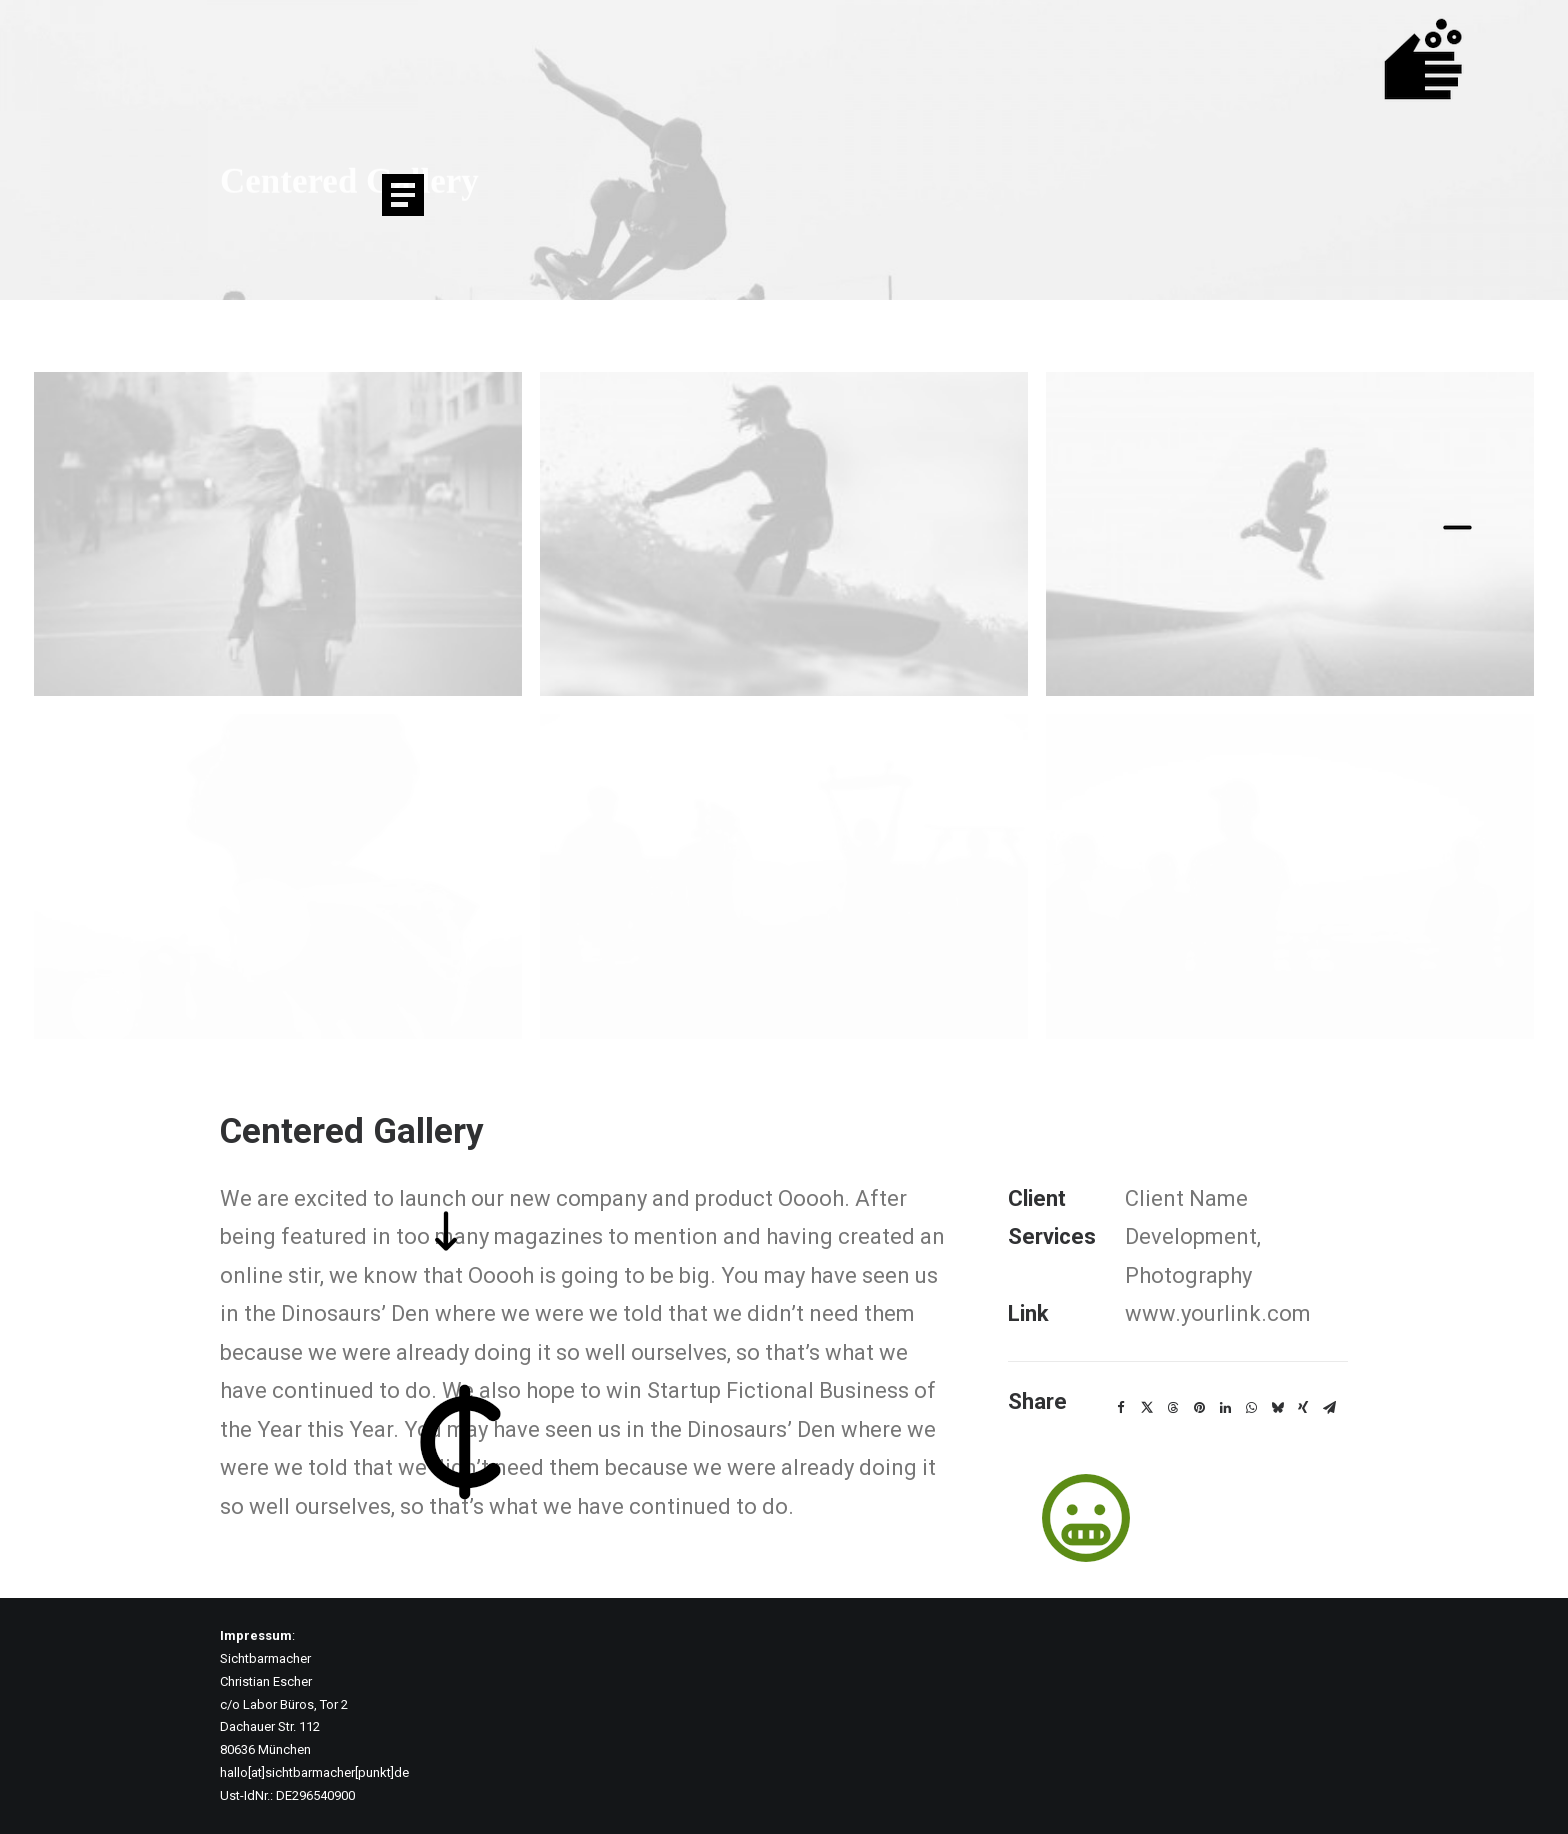 This screenshot has height=1834, width=1568. What do you see at coordinates (446, 1231) in the screenshot?
I see `scroll down for more content` at bounding box center [446, 1231].